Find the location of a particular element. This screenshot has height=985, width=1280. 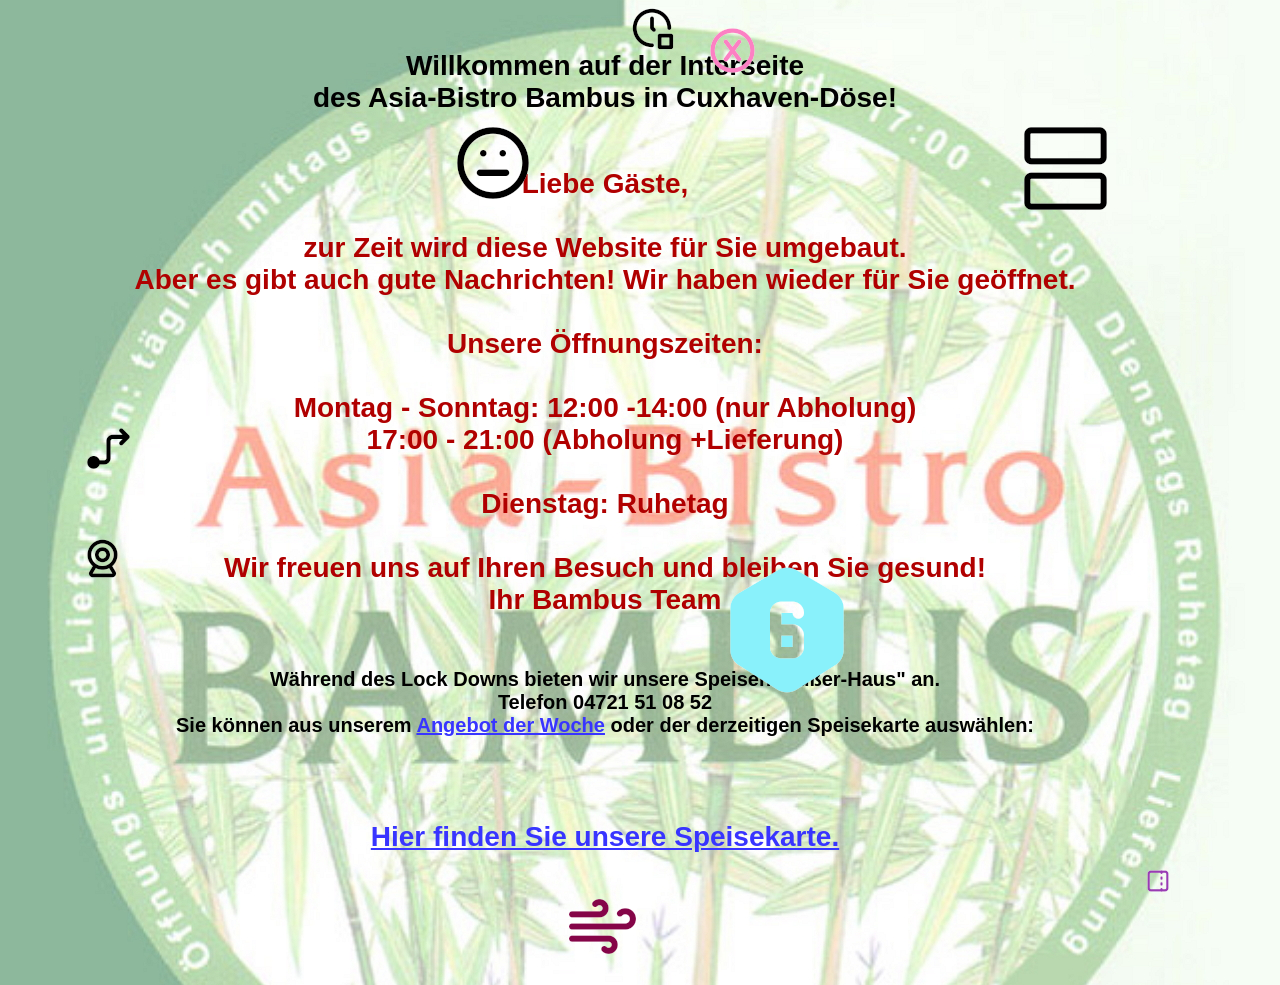

xbox x button indicator is located at coordinates (732, 50).